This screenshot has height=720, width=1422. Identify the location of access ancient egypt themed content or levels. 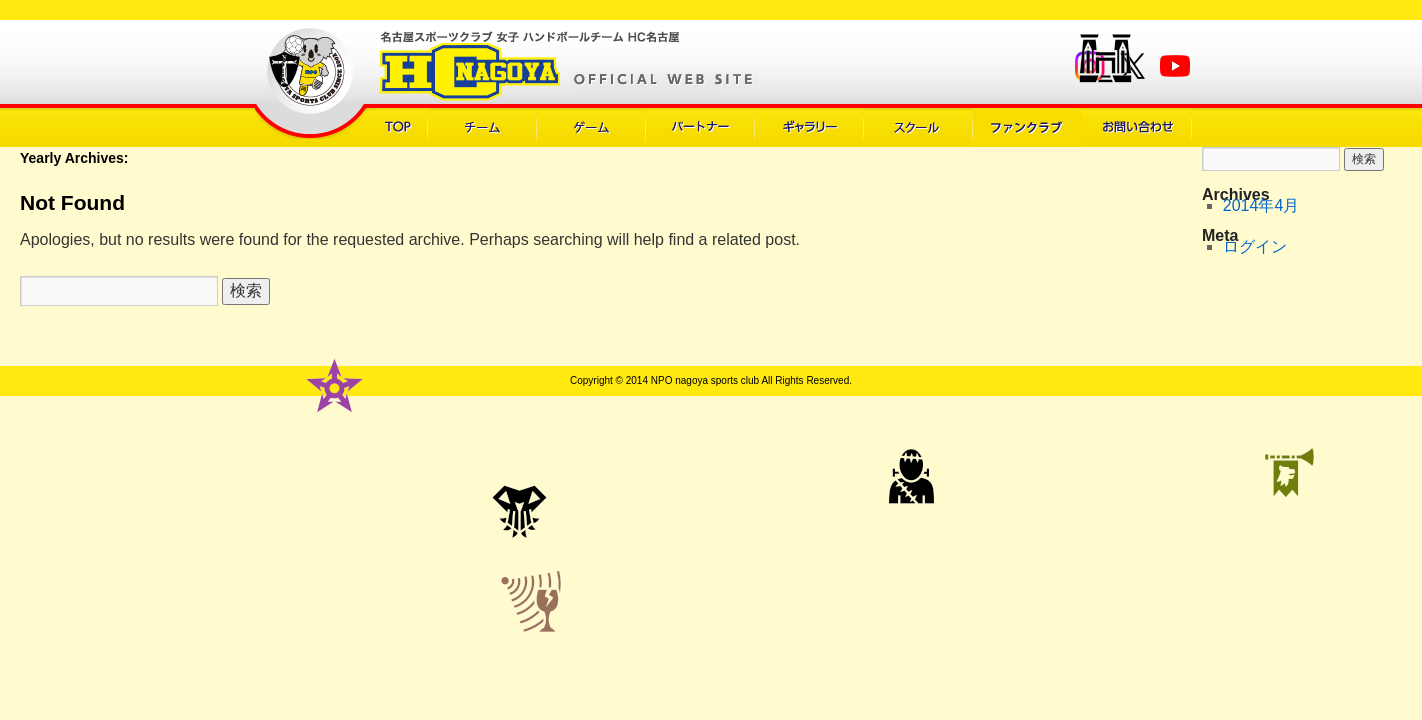
(1105, 56).